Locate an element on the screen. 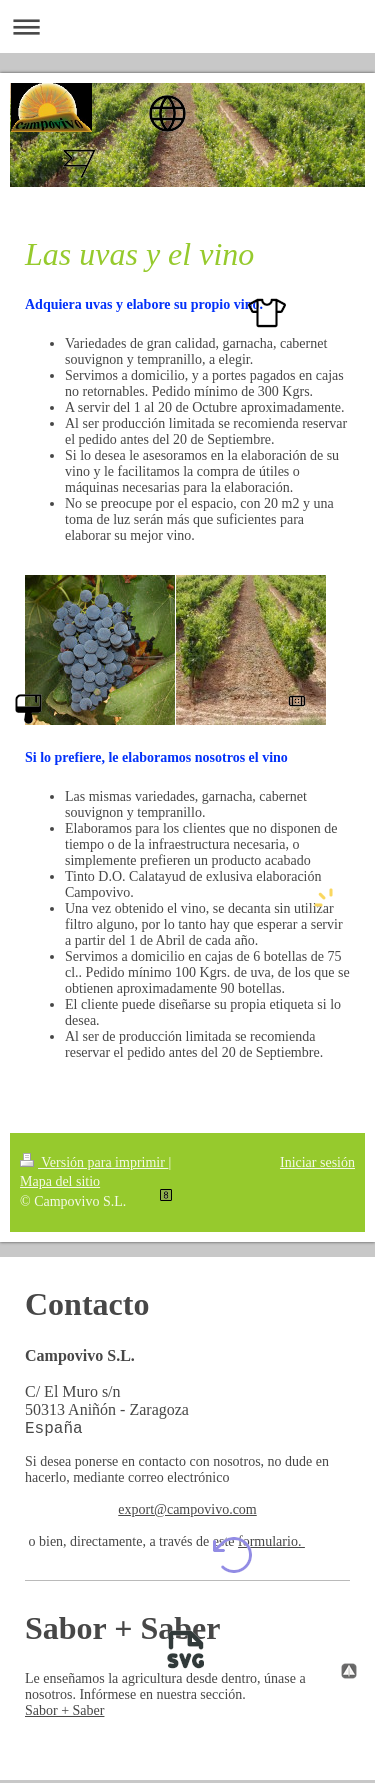 The height and width of the screenshot is (1783, 375). open an SVG file is located at coordinates (186, 1651).